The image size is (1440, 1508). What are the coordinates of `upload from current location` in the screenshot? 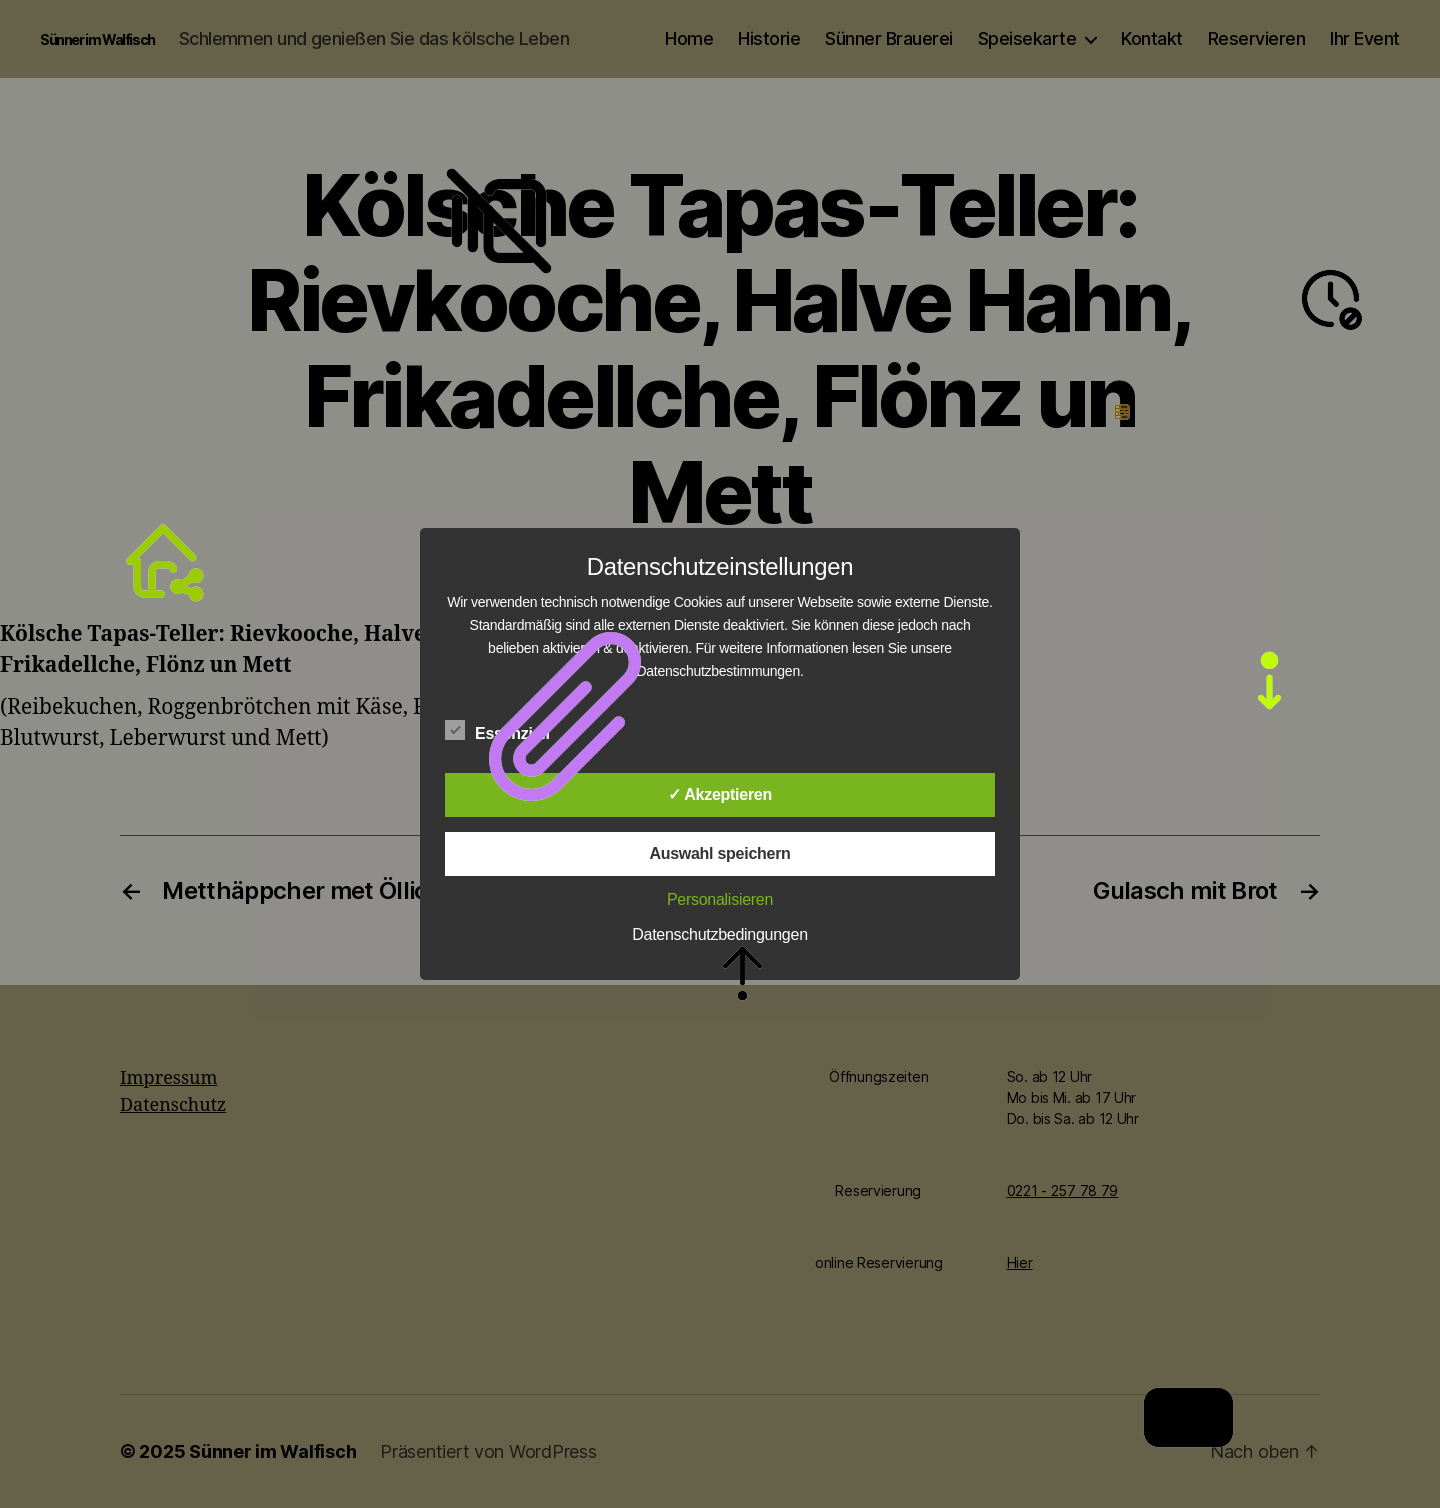 It's located at (742, 973).